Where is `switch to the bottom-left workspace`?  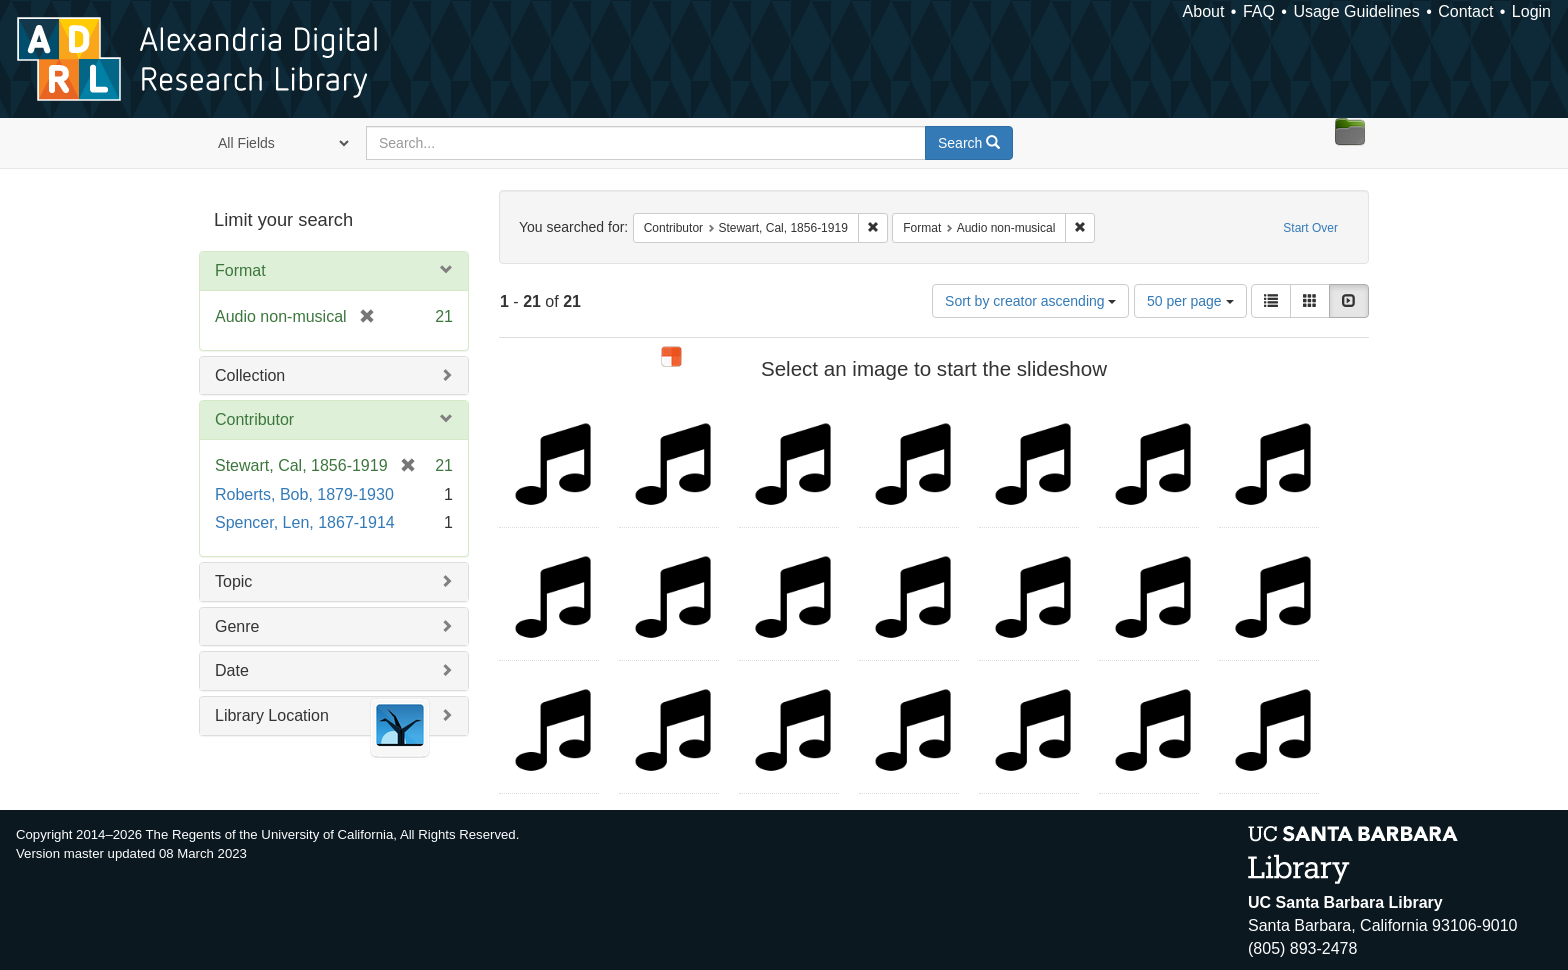 switch to the bottom-left workspace is located at coordinates (671, 356).